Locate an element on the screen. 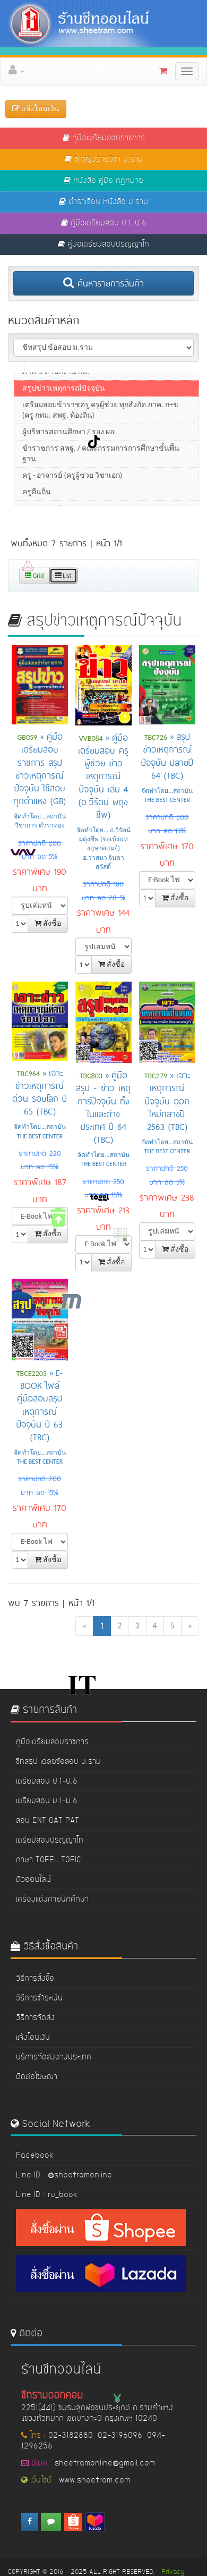 Image resolution: width=207 pixels, height=2576 pixels. indicates price or payment in Chinese yuan (renminbi) is located at coordinates (117, 2398).